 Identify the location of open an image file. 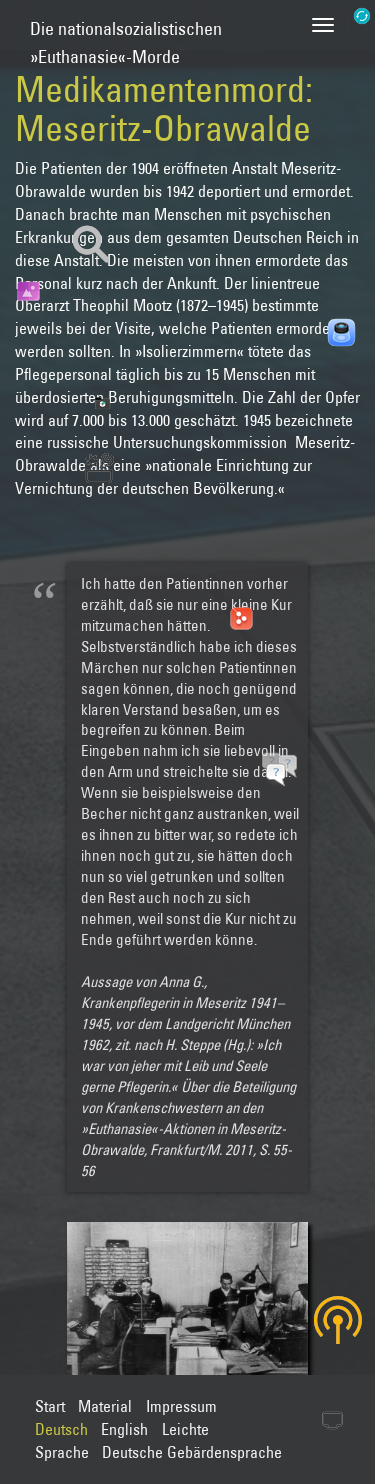
(28, 290).